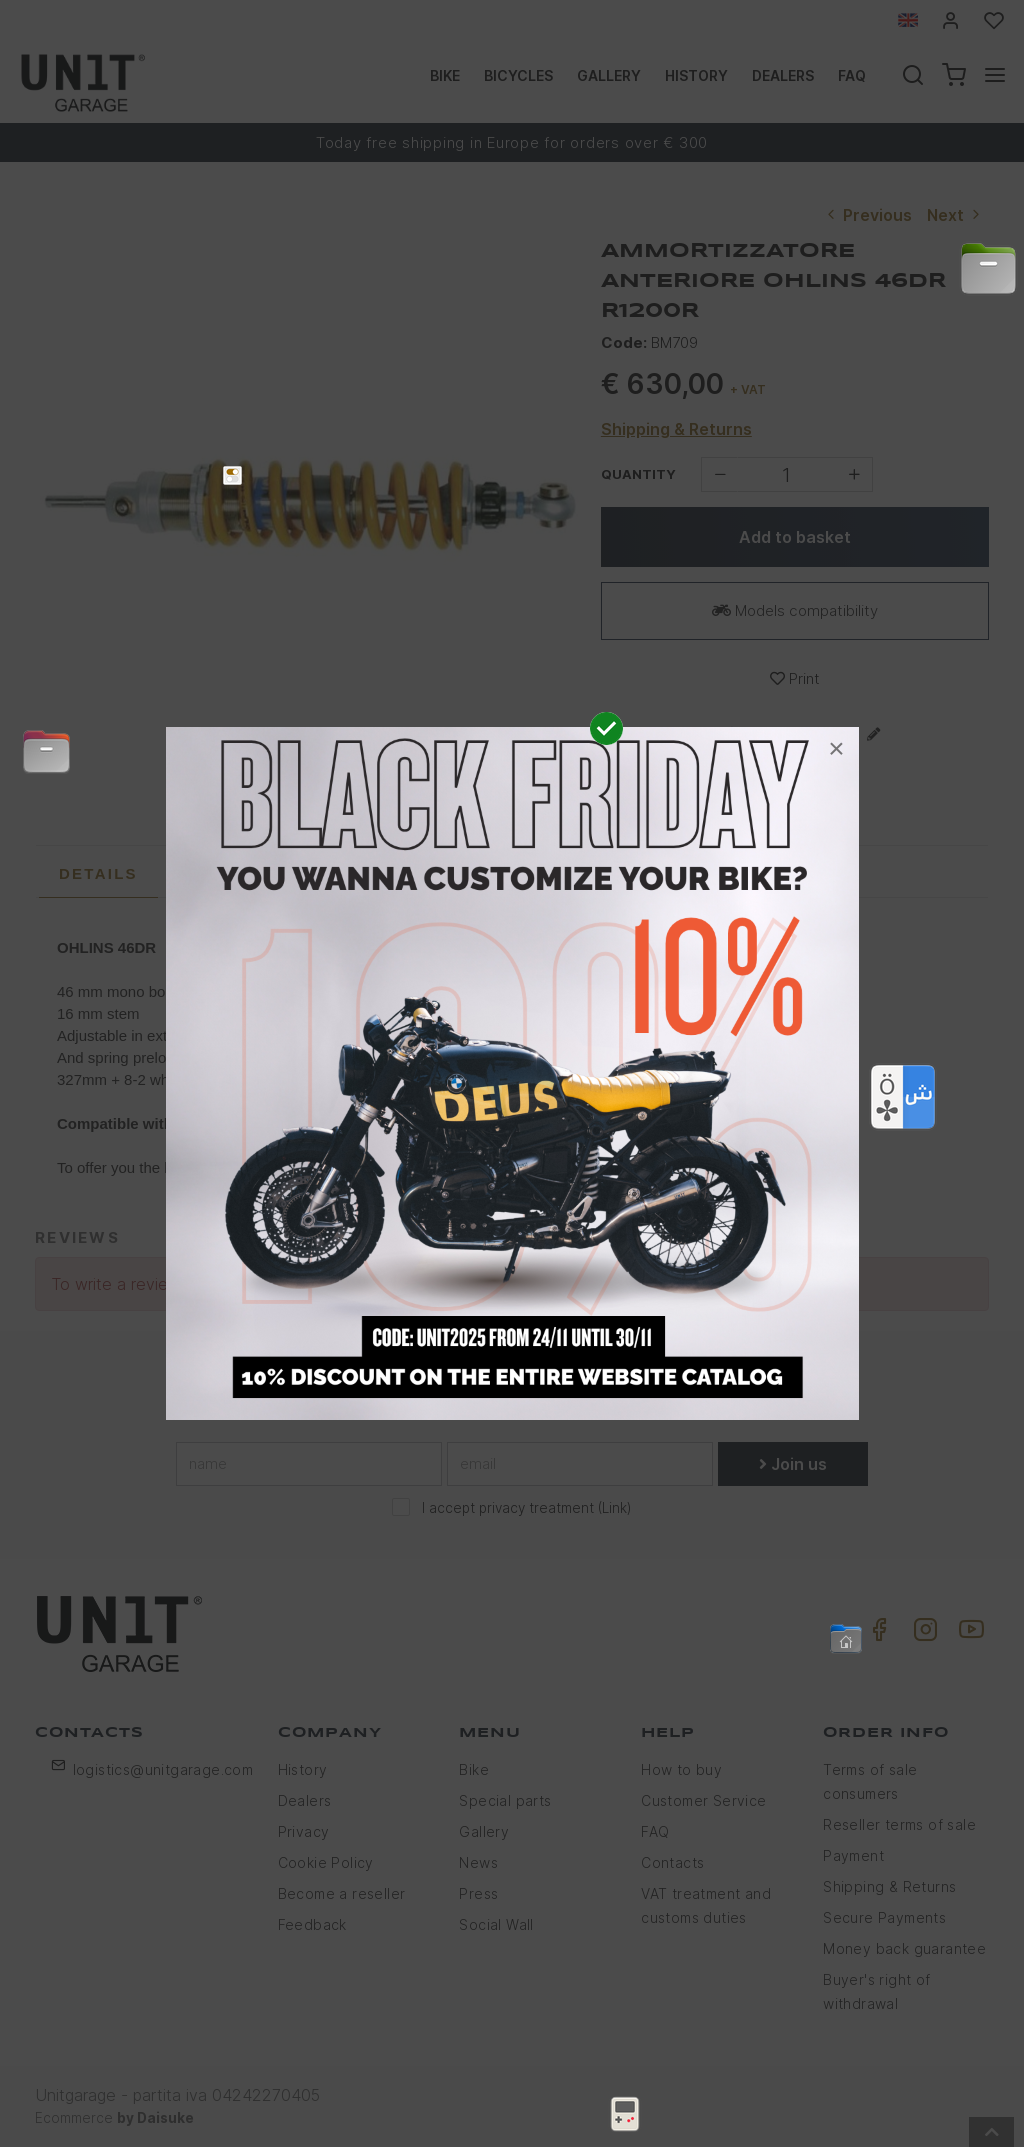 Image resolution: width=1024 pixels, height=2147 pixels. I want to click on open character map application, so click(903, 1097).